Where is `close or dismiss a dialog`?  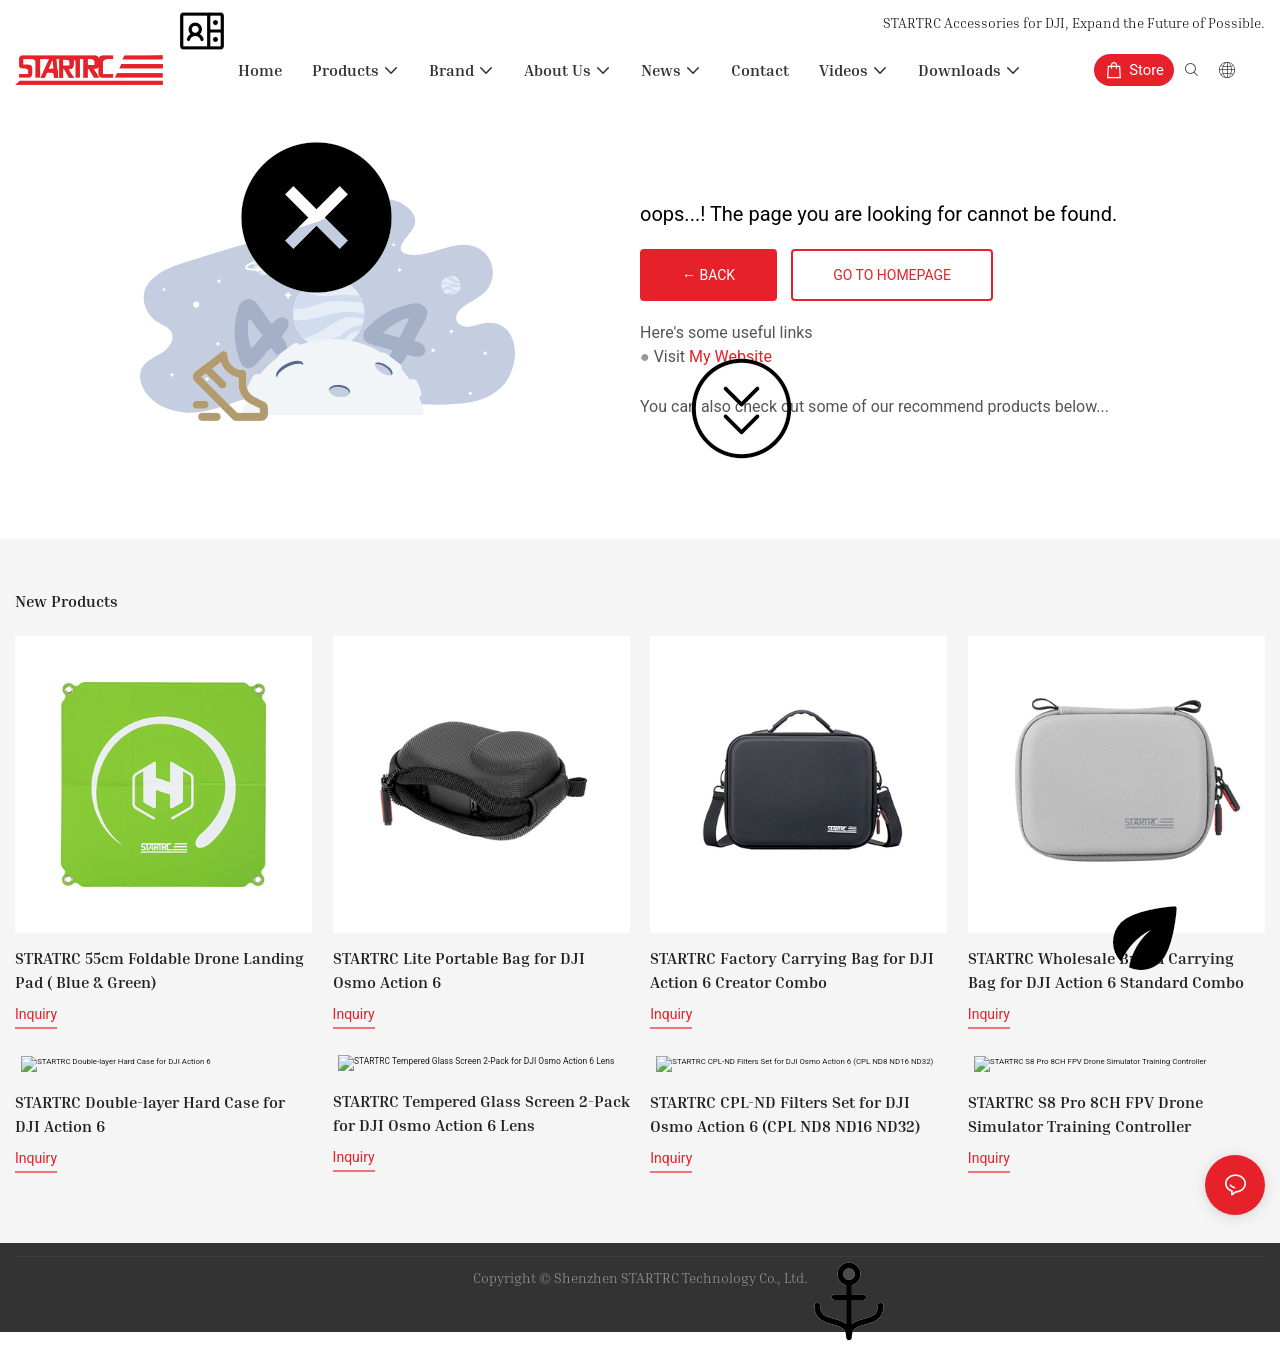
close or dismiss a dialog is located at coordinates (316, 217).